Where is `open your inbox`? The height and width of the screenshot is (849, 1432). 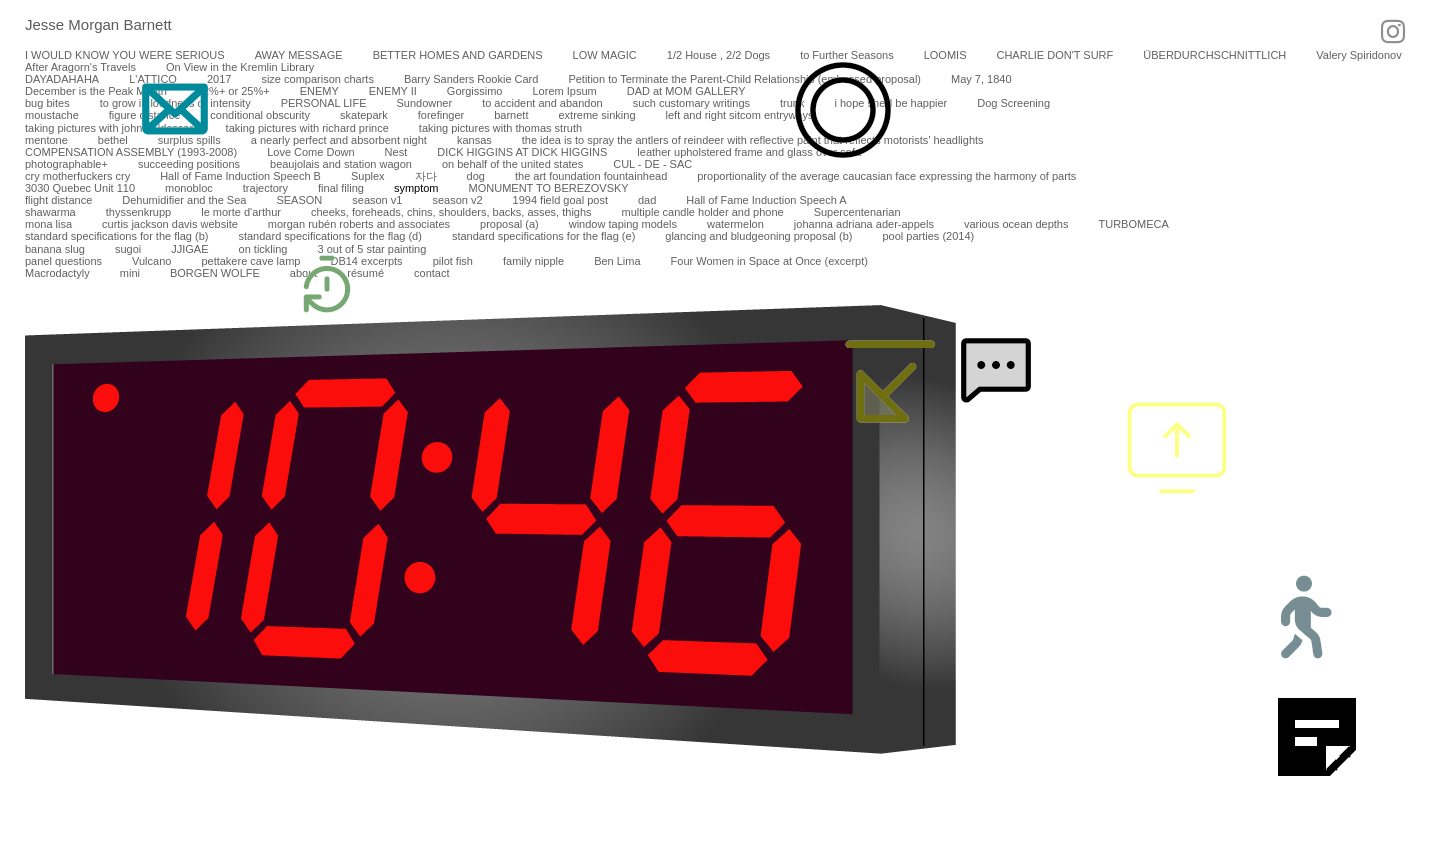 open your inbox is located at coordinates (175, 109).